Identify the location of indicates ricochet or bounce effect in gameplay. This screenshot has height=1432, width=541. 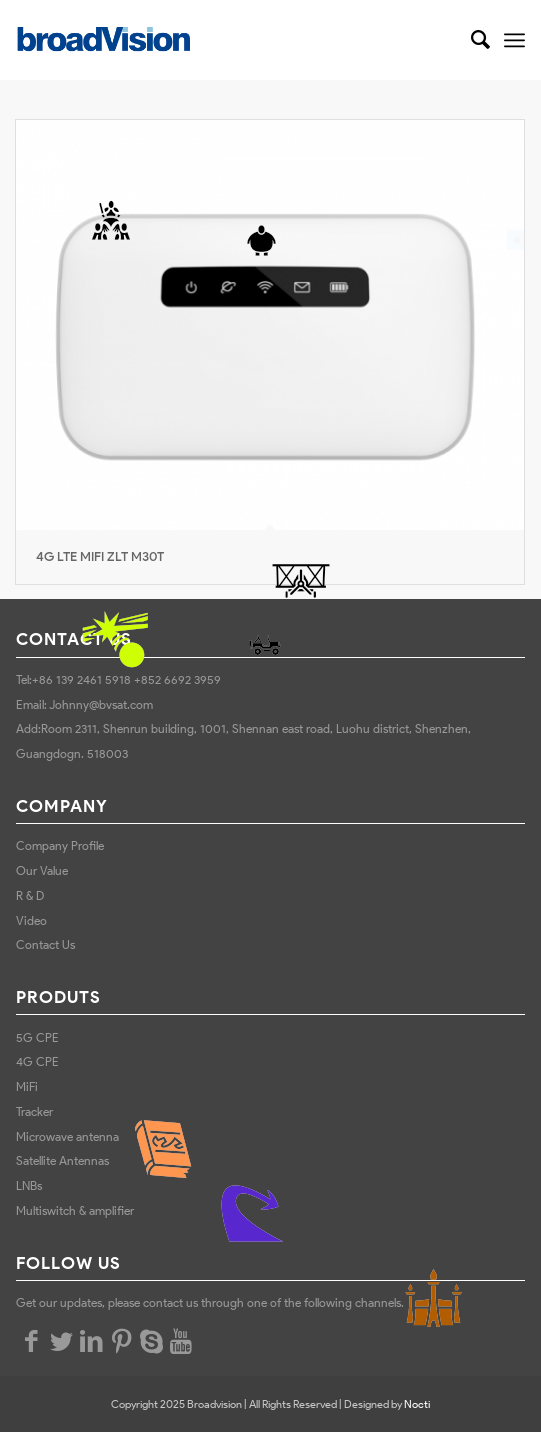
(115, 639).